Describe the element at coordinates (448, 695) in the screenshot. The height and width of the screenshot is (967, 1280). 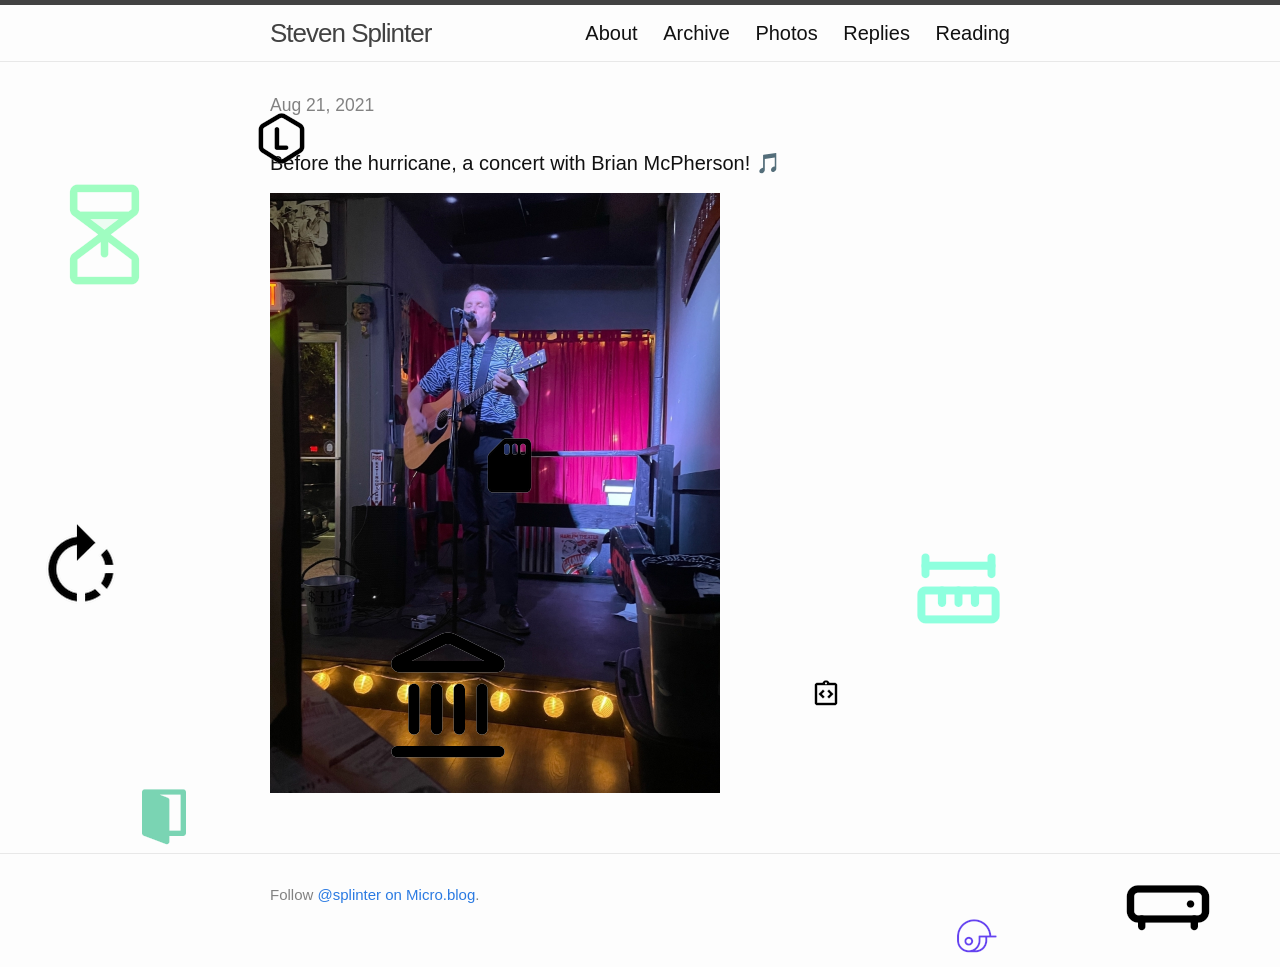
I see `view nearby landmarks or points of interest` at that location.